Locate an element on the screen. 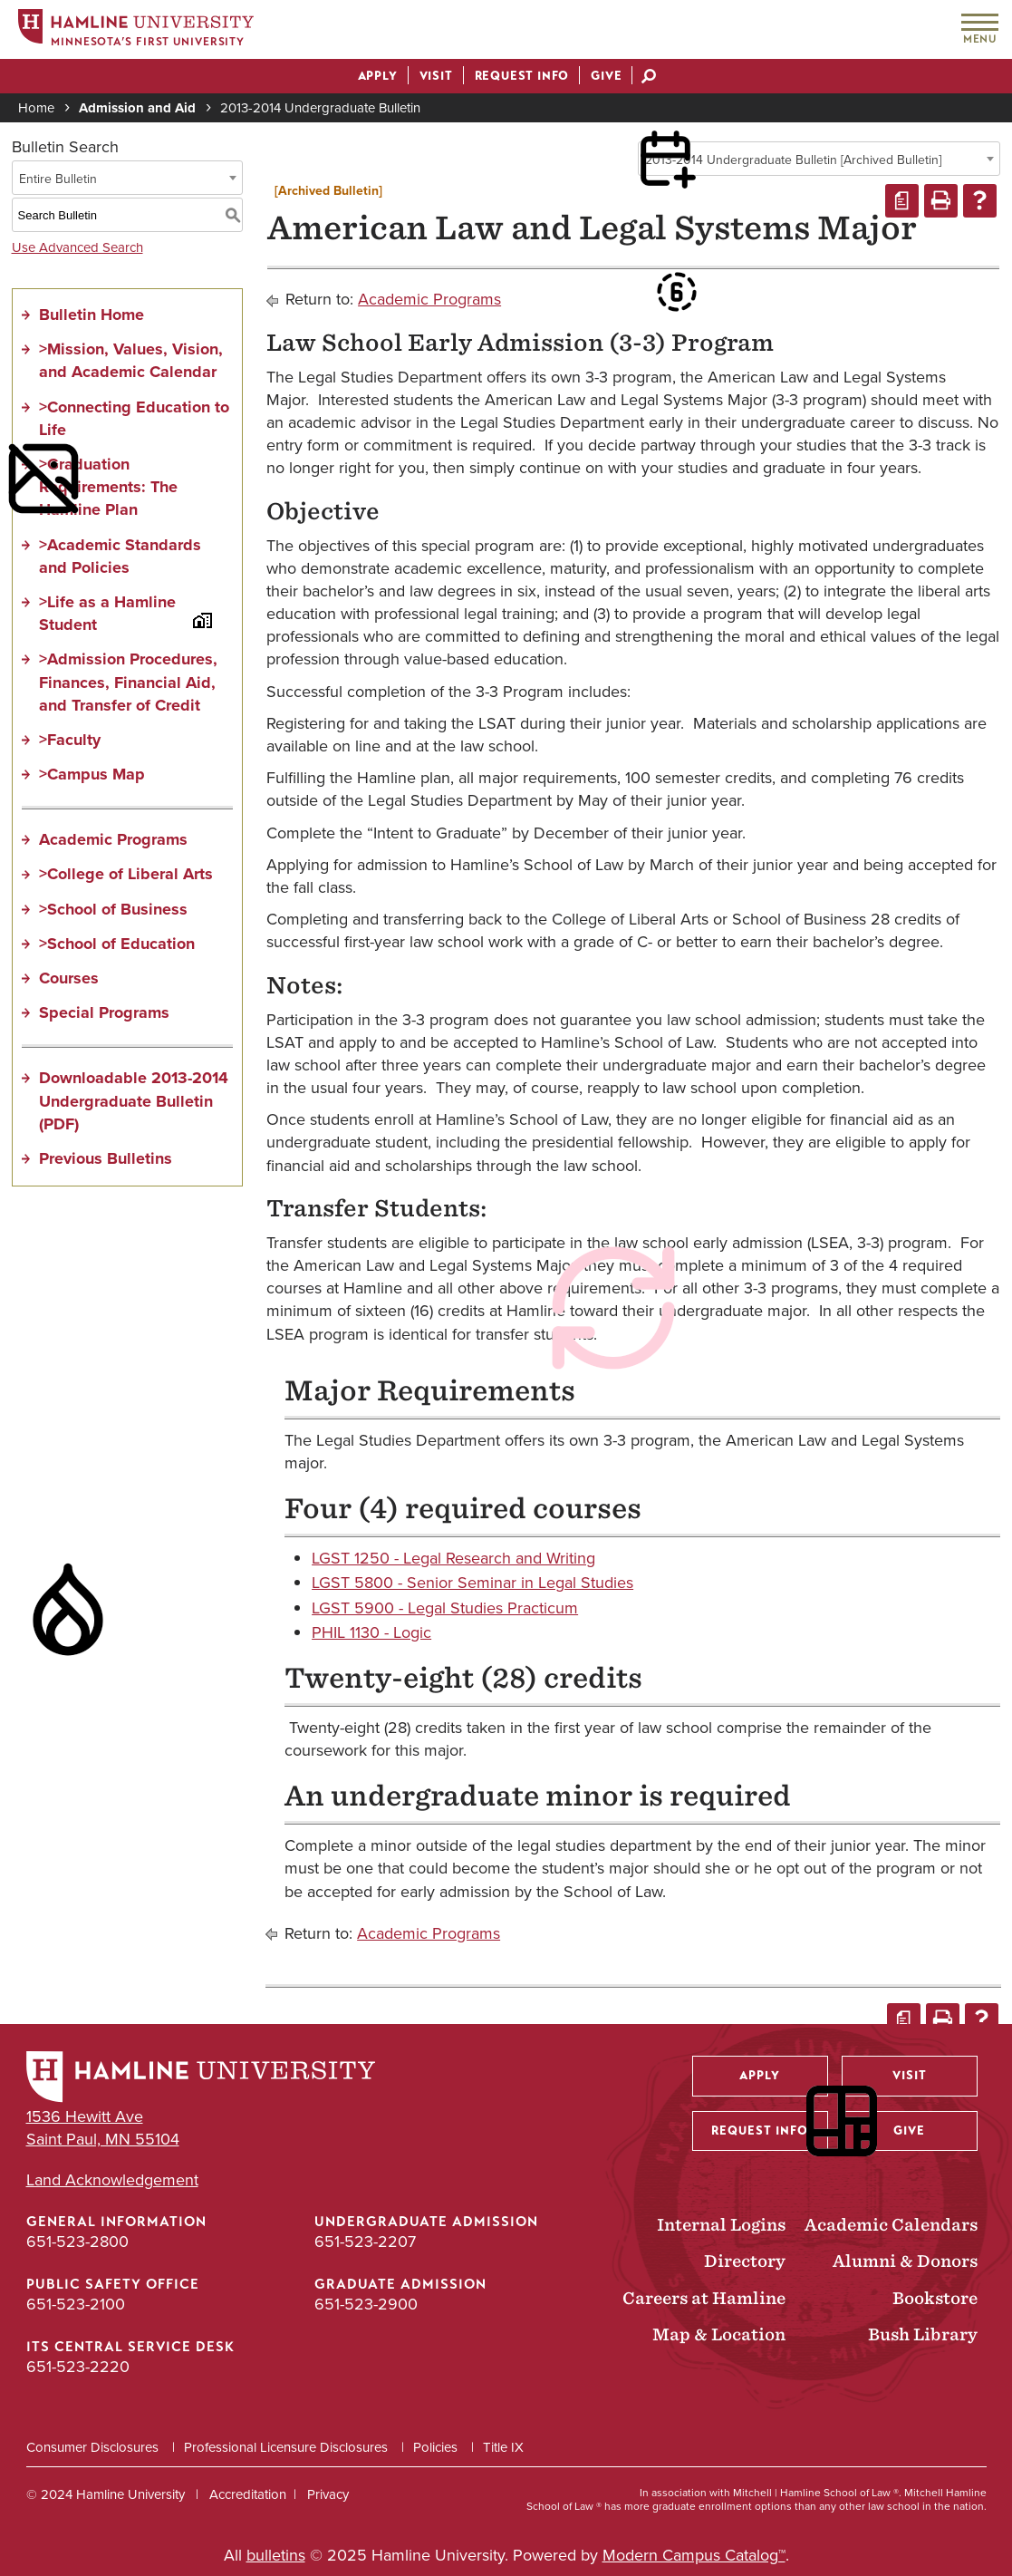 The image size is (1012, 2576). step 6 of a multi-step process is located at coordinates (677, 292).